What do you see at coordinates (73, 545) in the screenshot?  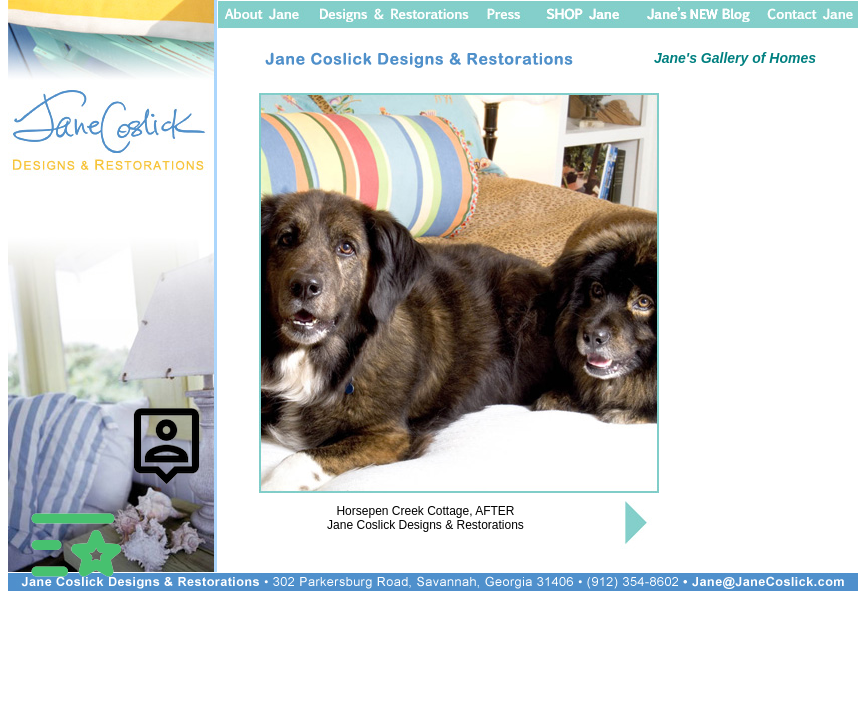 I see `view your favorites list` at bounding box center [73, 545].